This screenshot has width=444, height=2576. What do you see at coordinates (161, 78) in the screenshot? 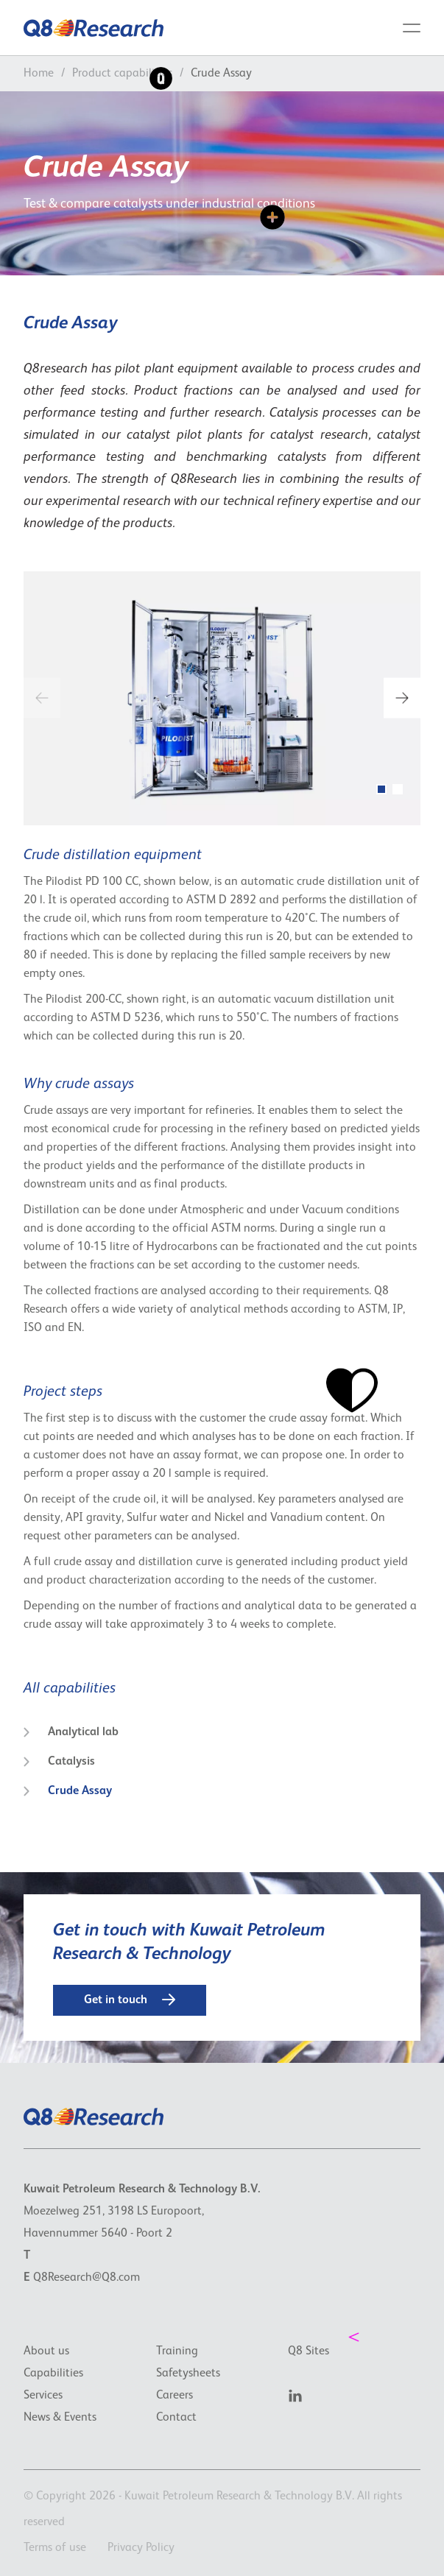
I see `indicates a "Q" category or label` at bounding box center [161, 78].